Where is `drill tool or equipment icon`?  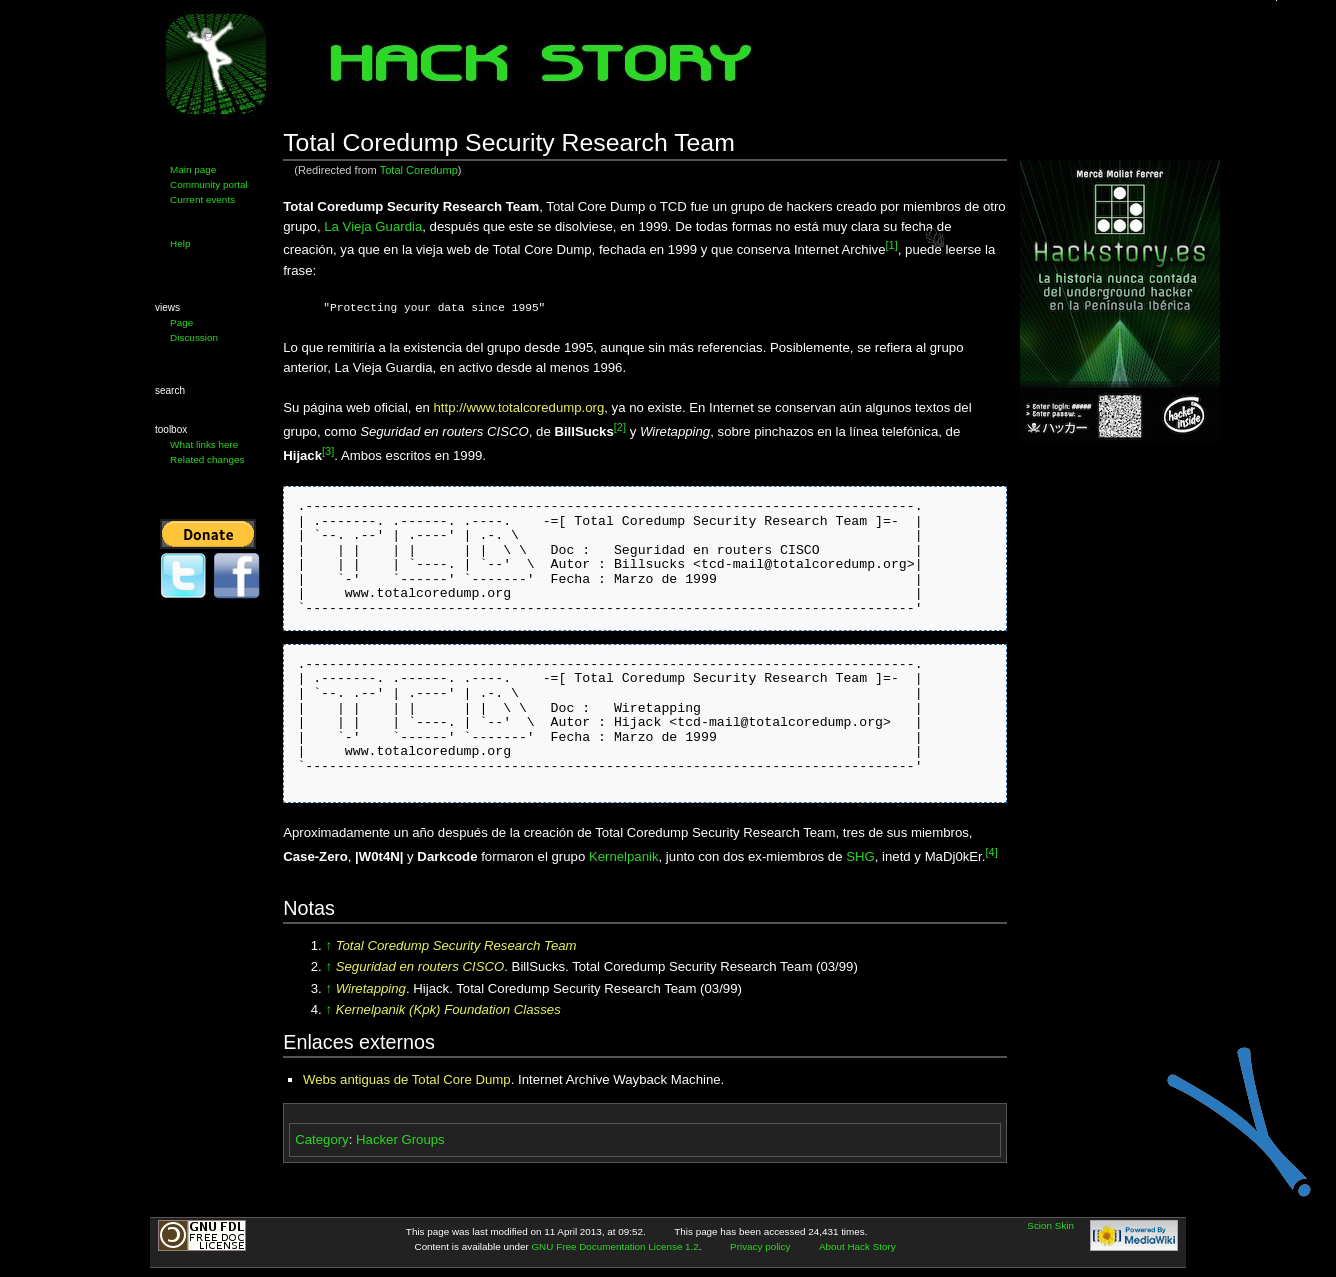 drill tool or equipment icon is located at coordinates (935, 238).